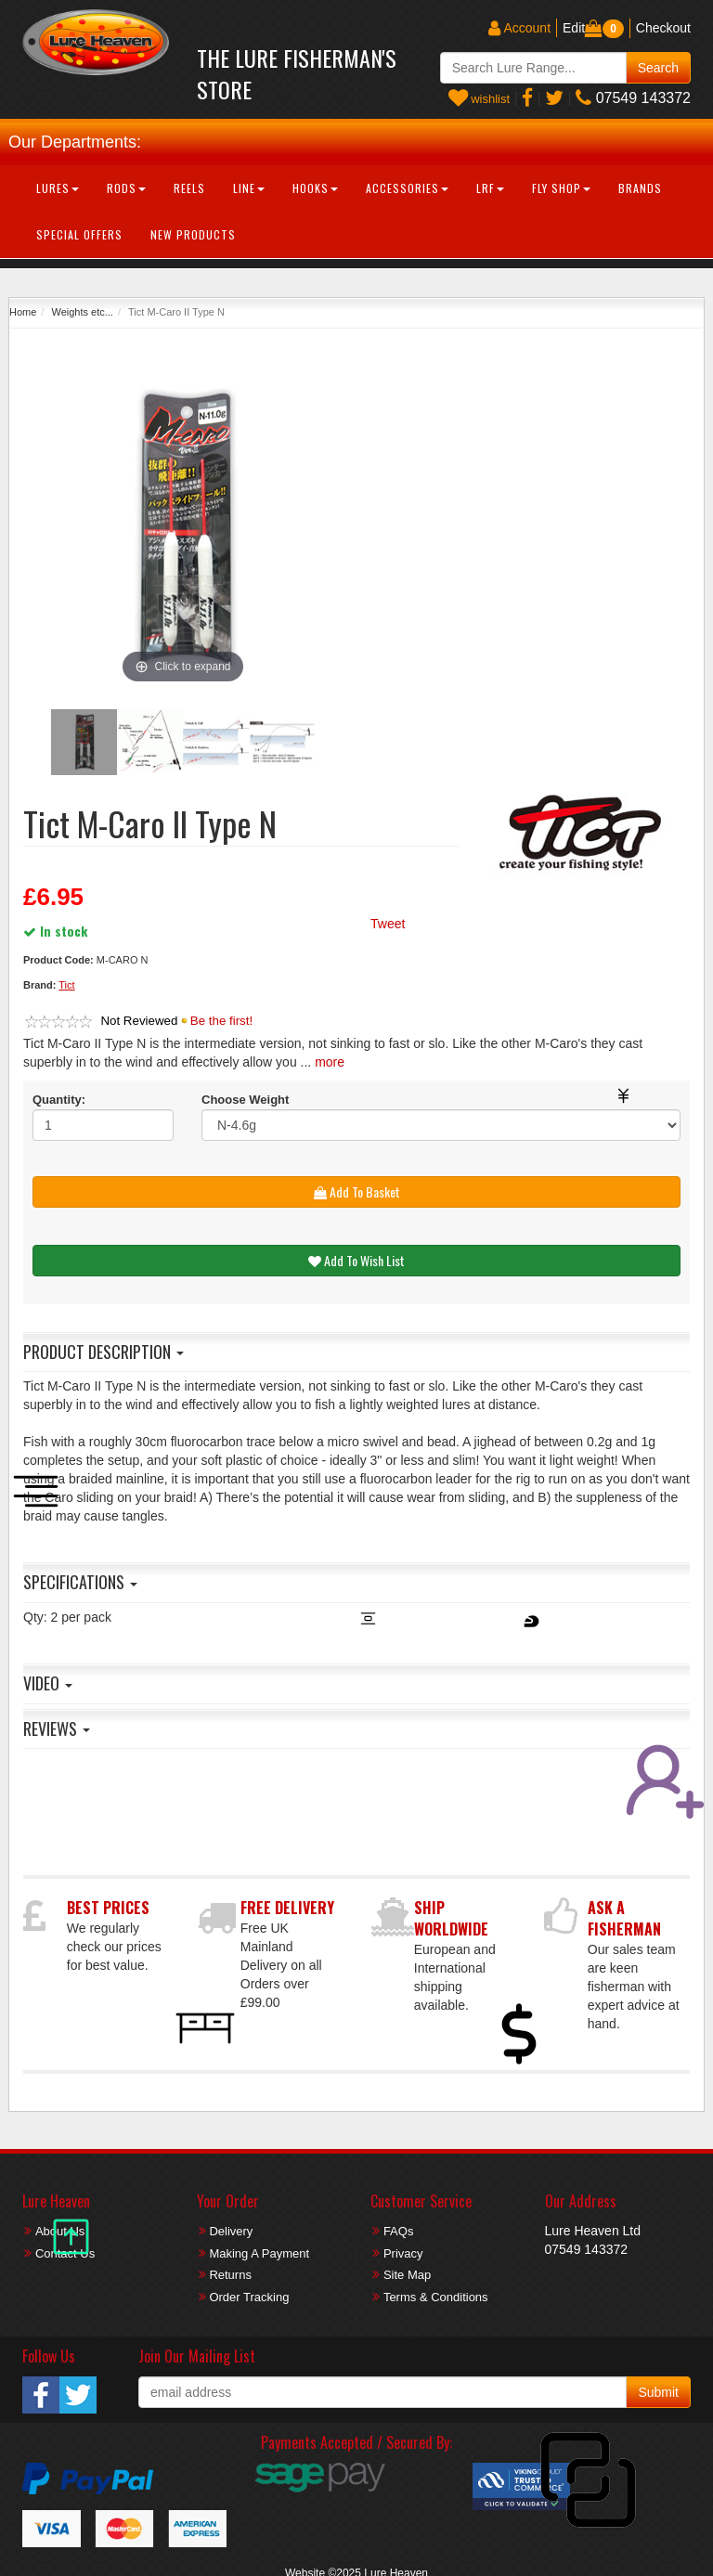 This screenshot has width=713, height=2576. What do you see at coordinates (205, 2027) in the screenshot?
I see `access desk or workspace settings` at bounding box center [205, 2027].